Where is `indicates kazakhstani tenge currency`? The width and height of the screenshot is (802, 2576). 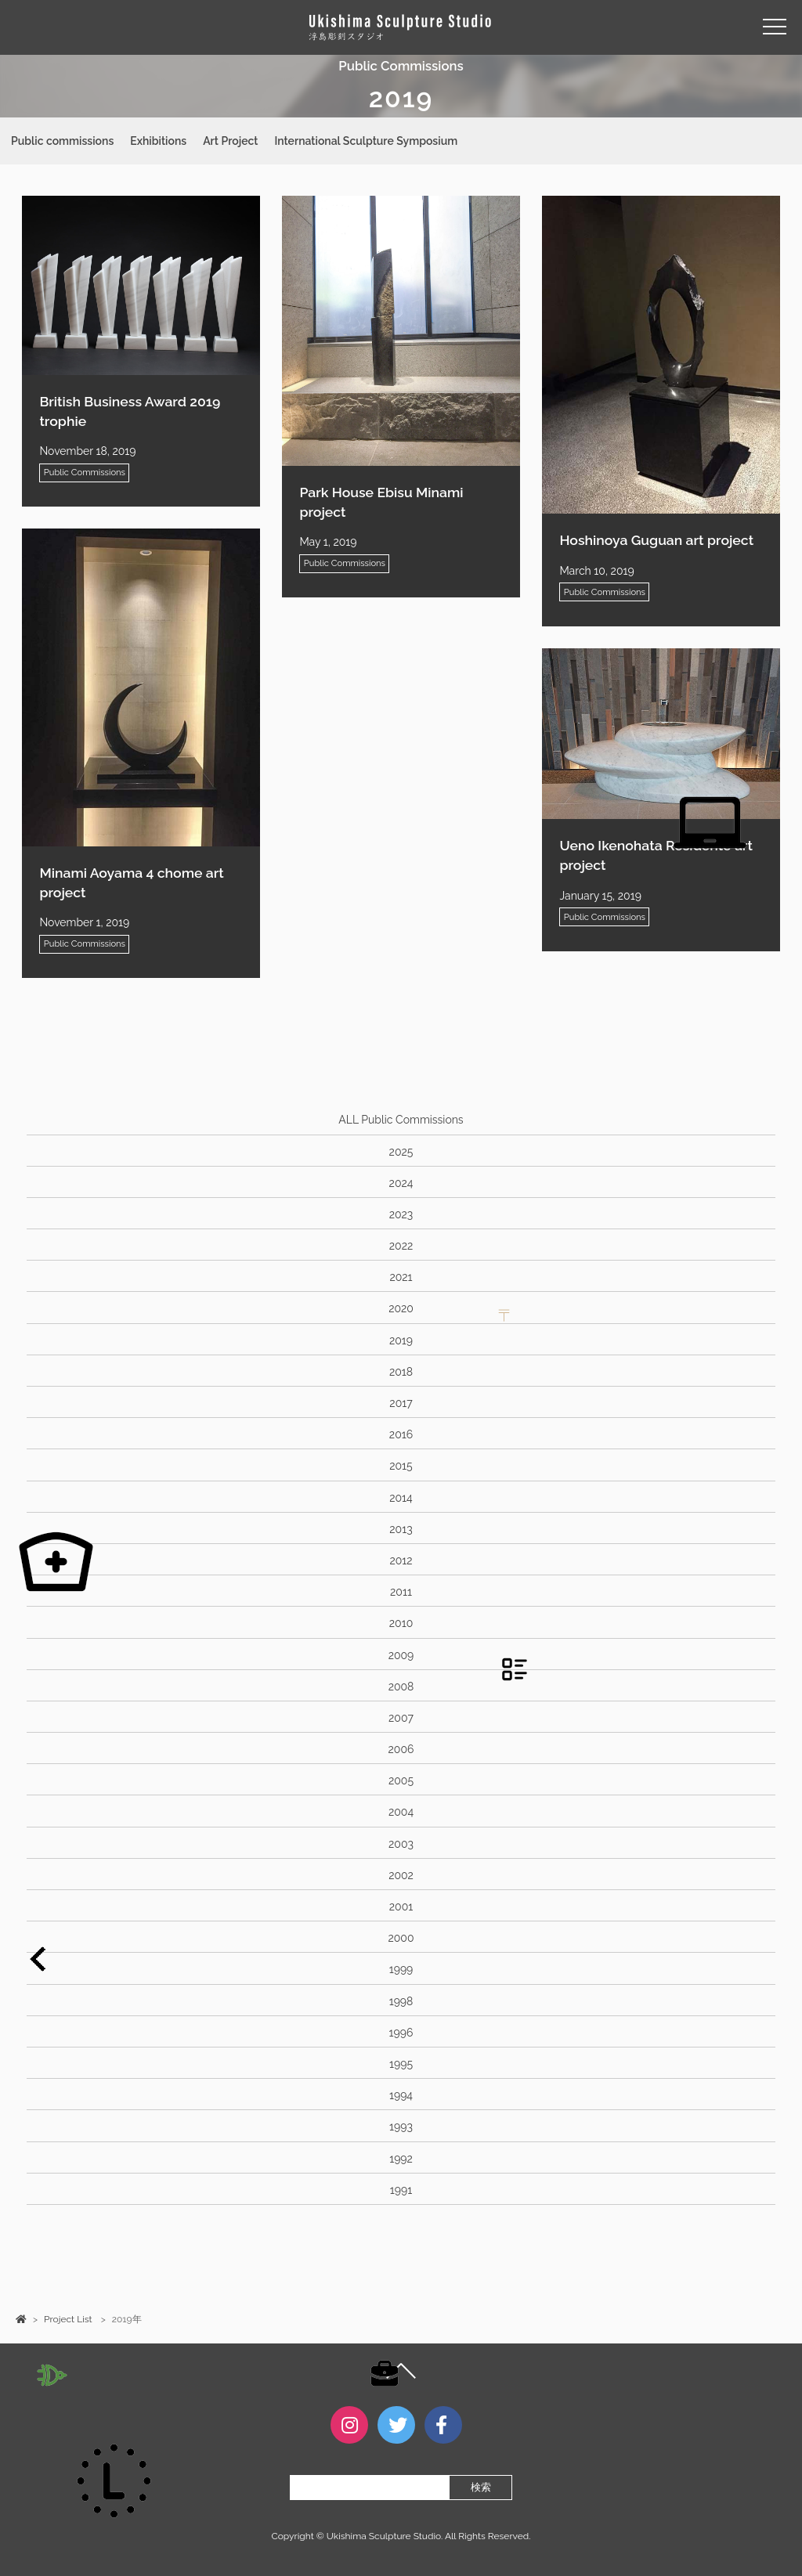 indicates kazakhstani tenge currency is located at coordinates (504, 1315).